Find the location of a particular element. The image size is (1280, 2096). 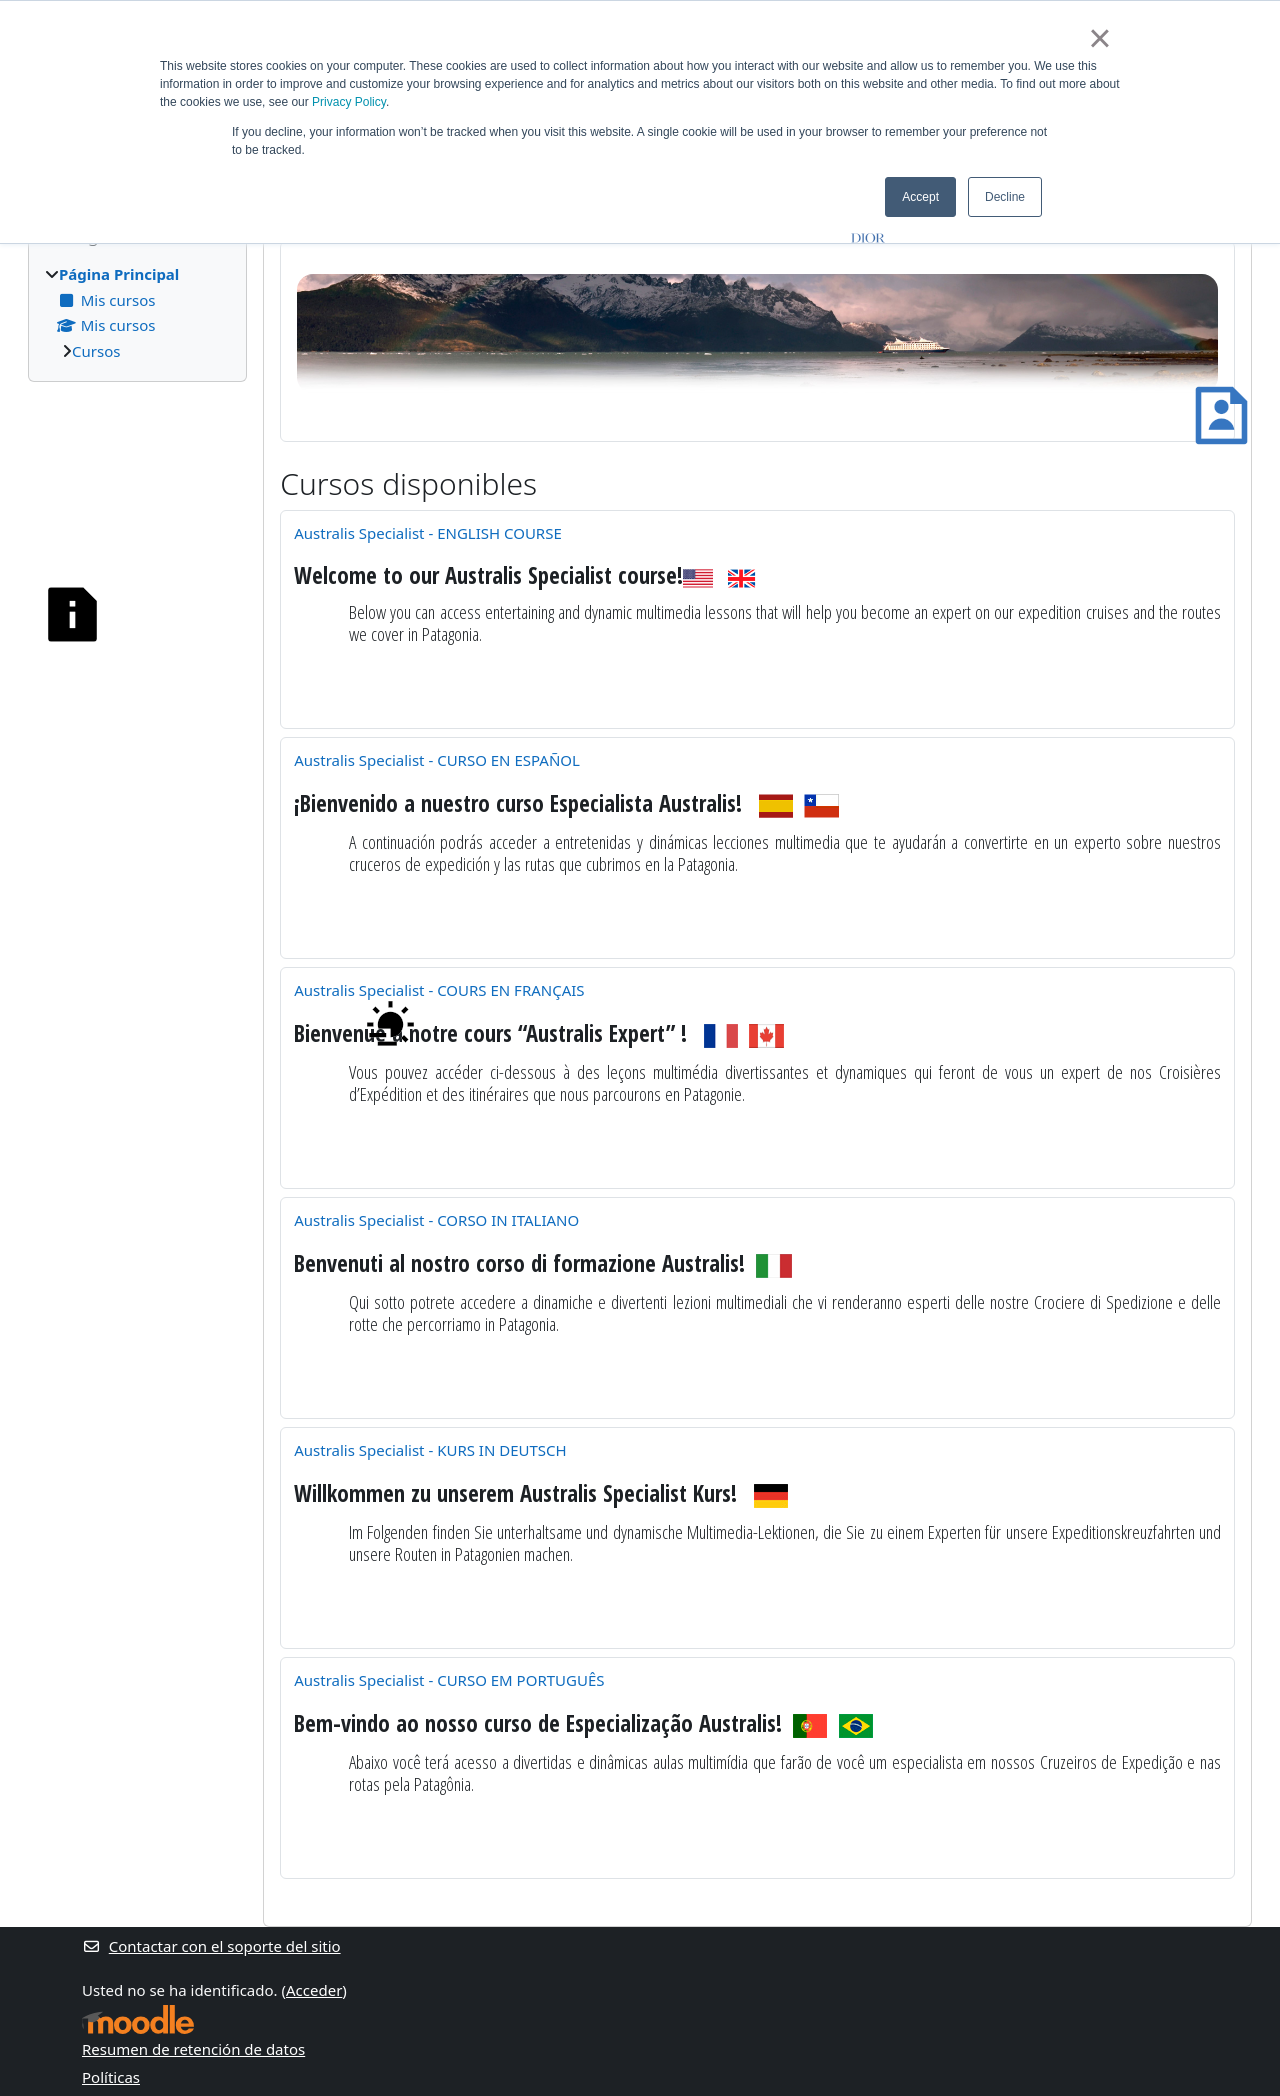

visit the Dior official website is located at coordinates (868, 238).